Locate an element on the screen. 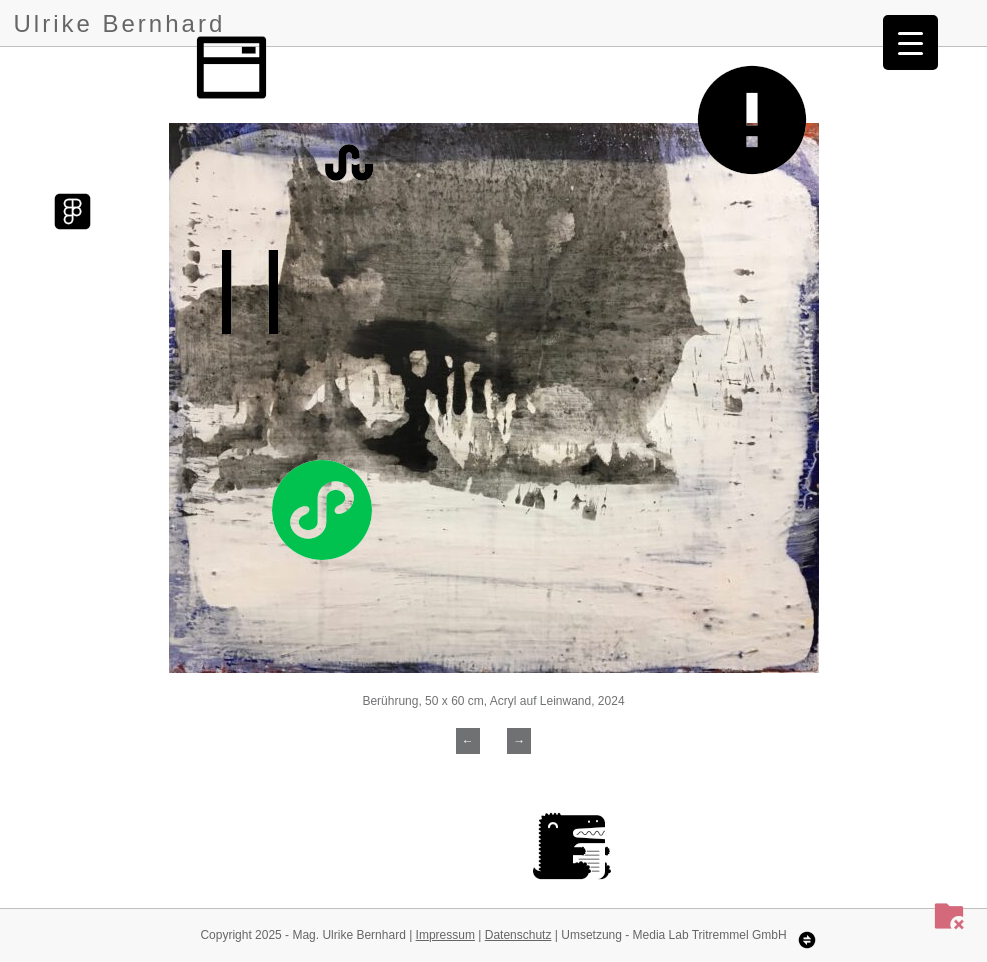 The image size is (987, 962). open wechat mini program is located at coordinates (322, 510).